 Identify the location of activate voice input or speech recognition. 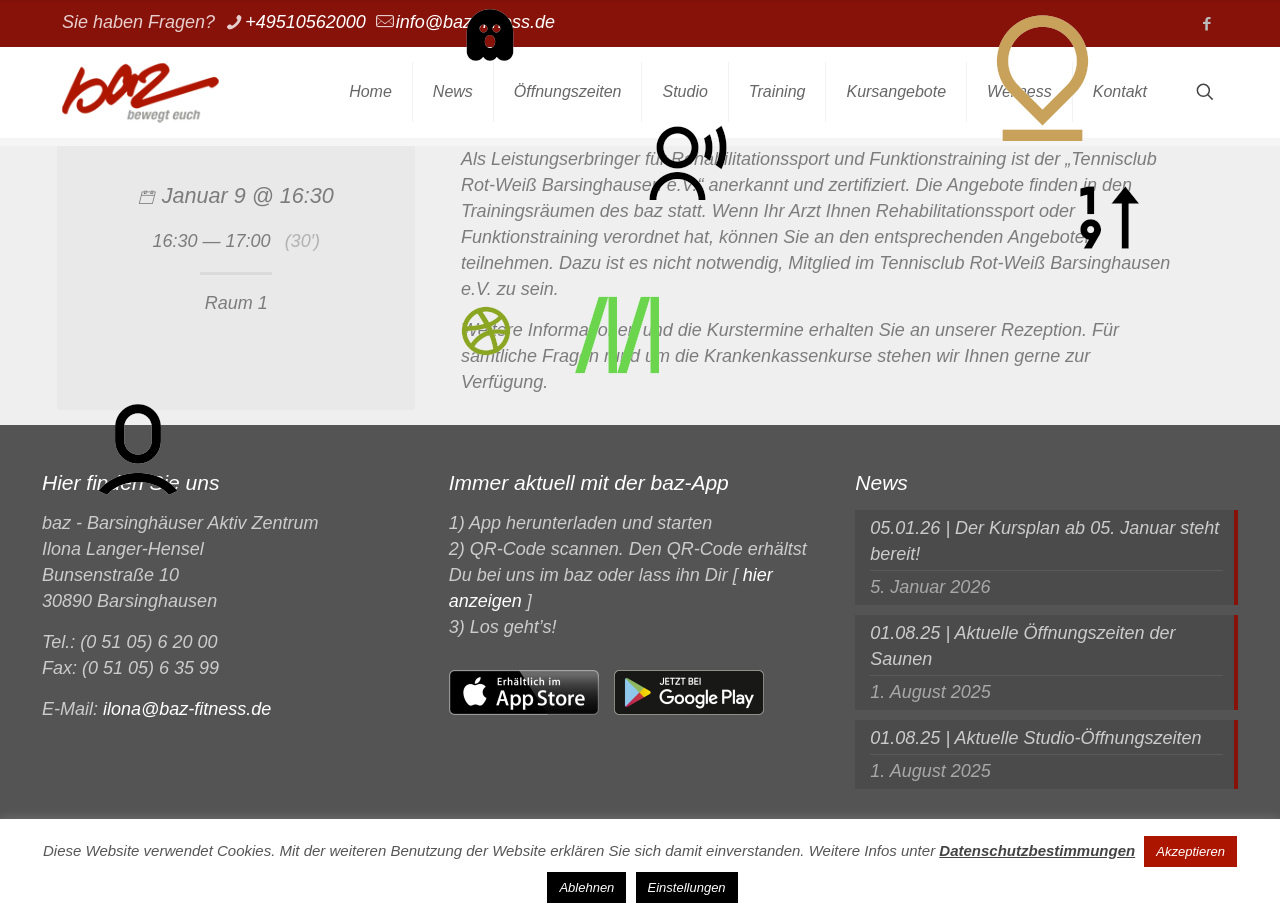
(688, 165).